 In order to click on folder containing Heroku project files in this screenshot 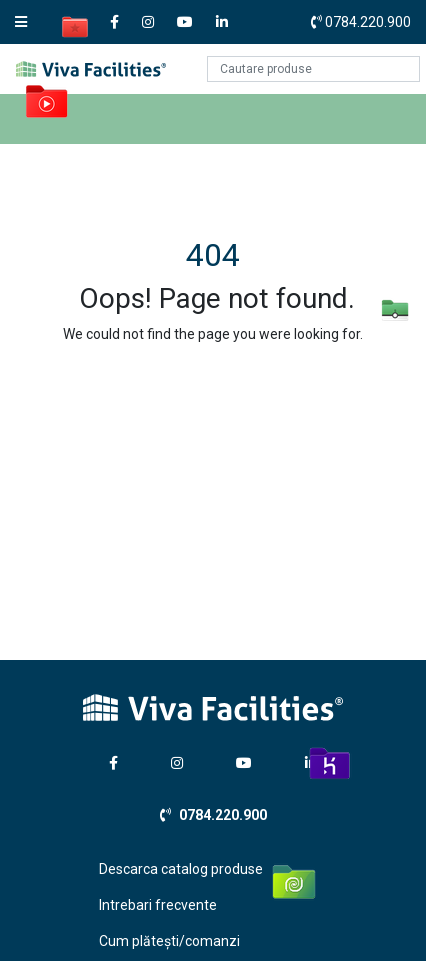, I will do `click(329, 764)`.